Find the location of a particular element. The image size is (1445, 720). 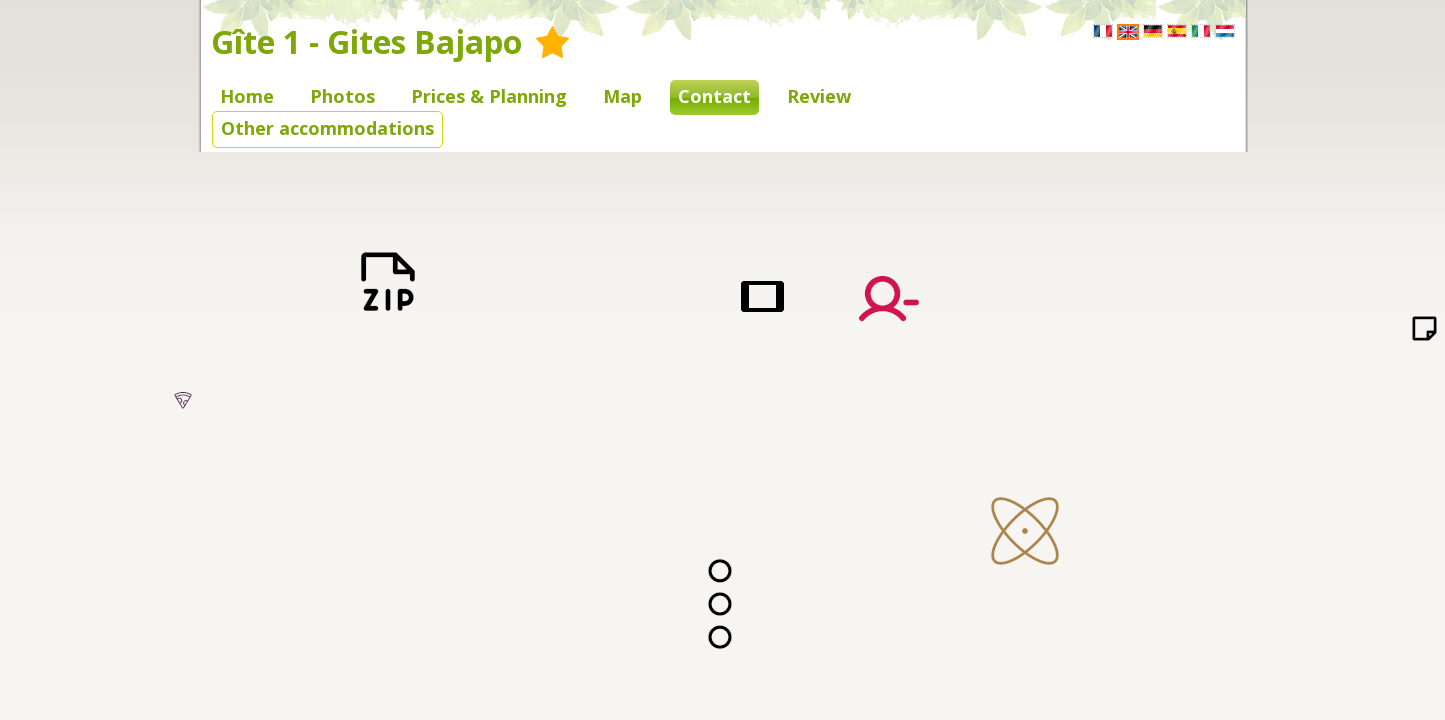

access science or chemistry features is located at coordinates (1025, 531).